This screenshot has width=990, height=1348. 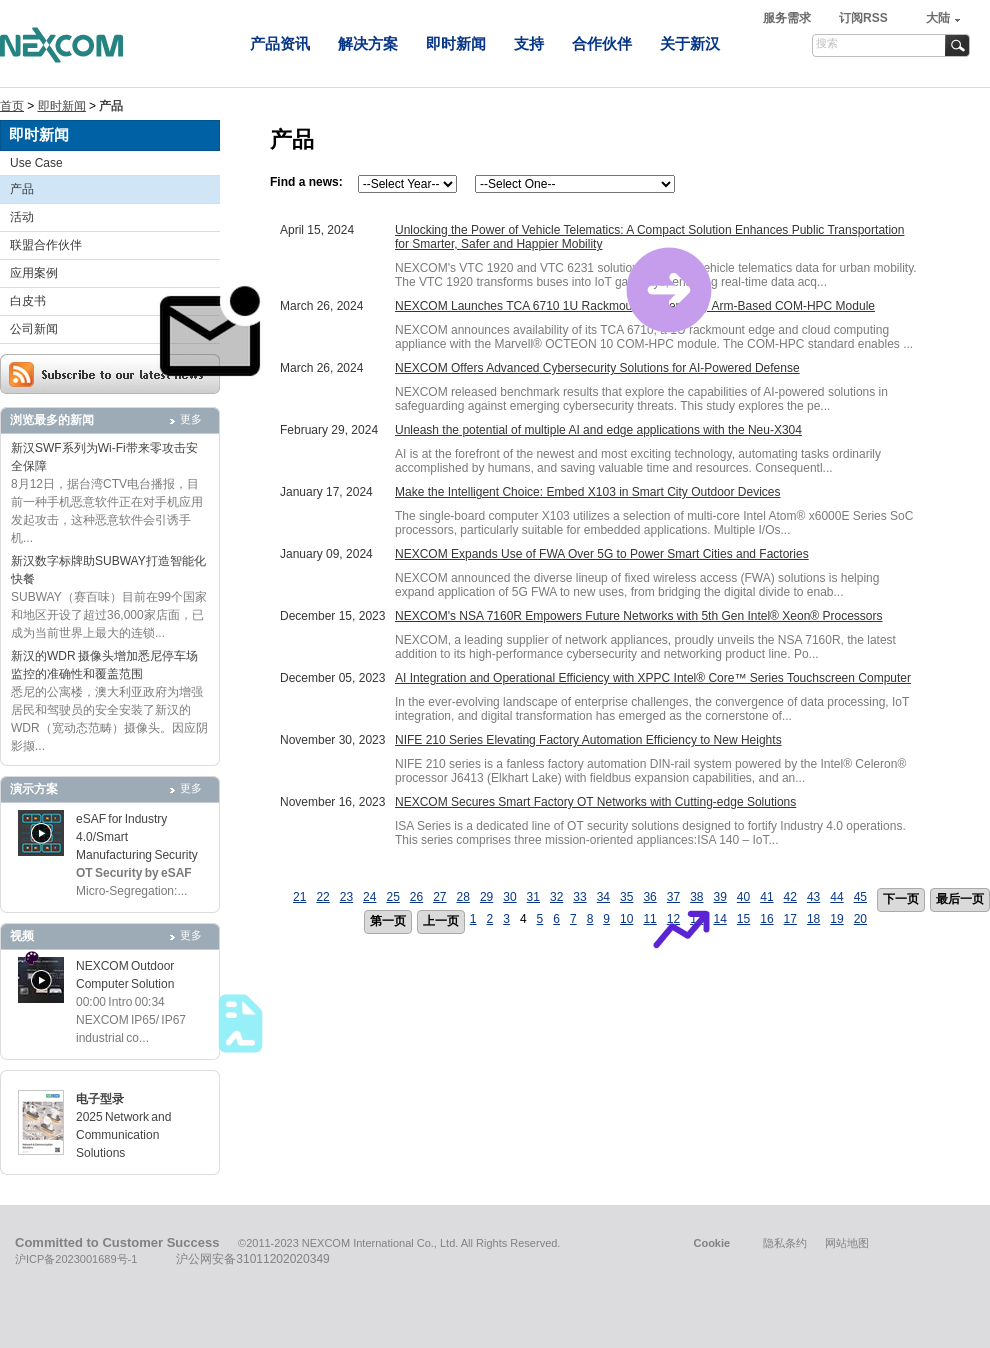 What do you see at coordinates (32, 958) in the screenshot?
I see `open color picker or theme settings` at bounding box center [32, 958].